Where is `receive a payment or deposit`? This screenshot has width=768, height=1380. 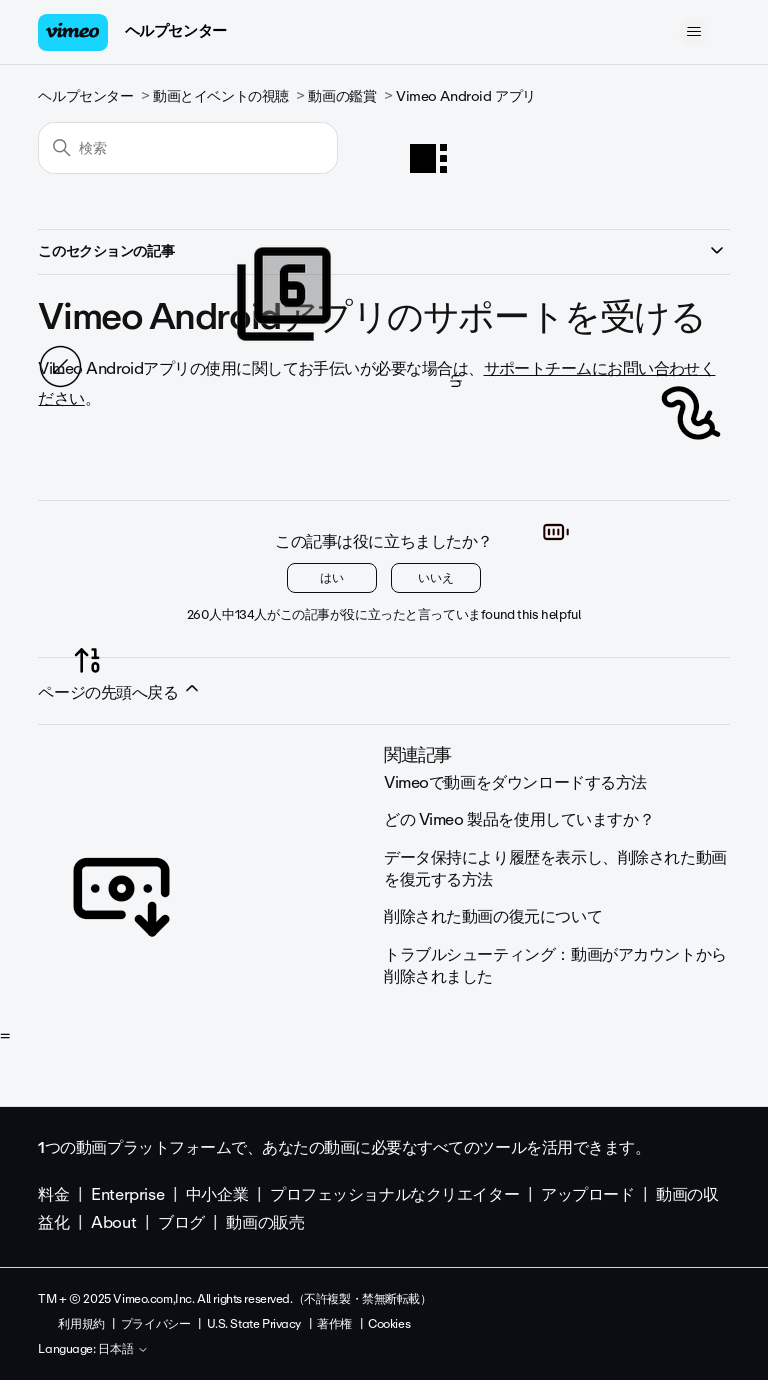 receive a payment or deposit is located at coordinates (121, 888).